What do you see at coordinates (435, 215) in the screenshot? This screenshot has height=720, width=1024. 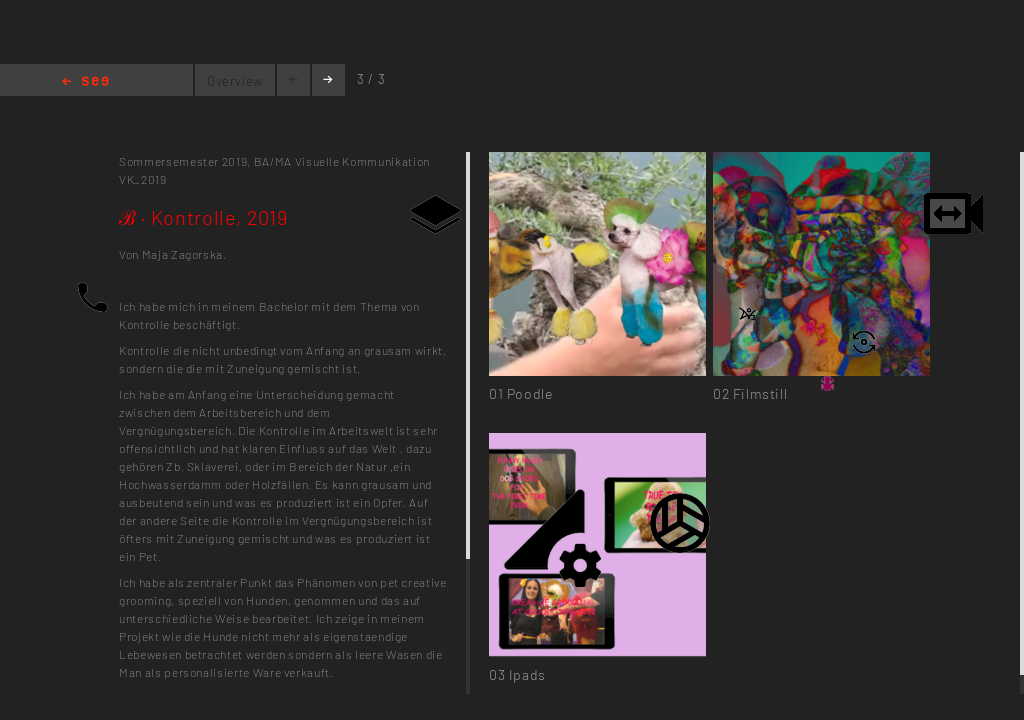 I see `view layers or stacked content` at bounding box center [435, 215].